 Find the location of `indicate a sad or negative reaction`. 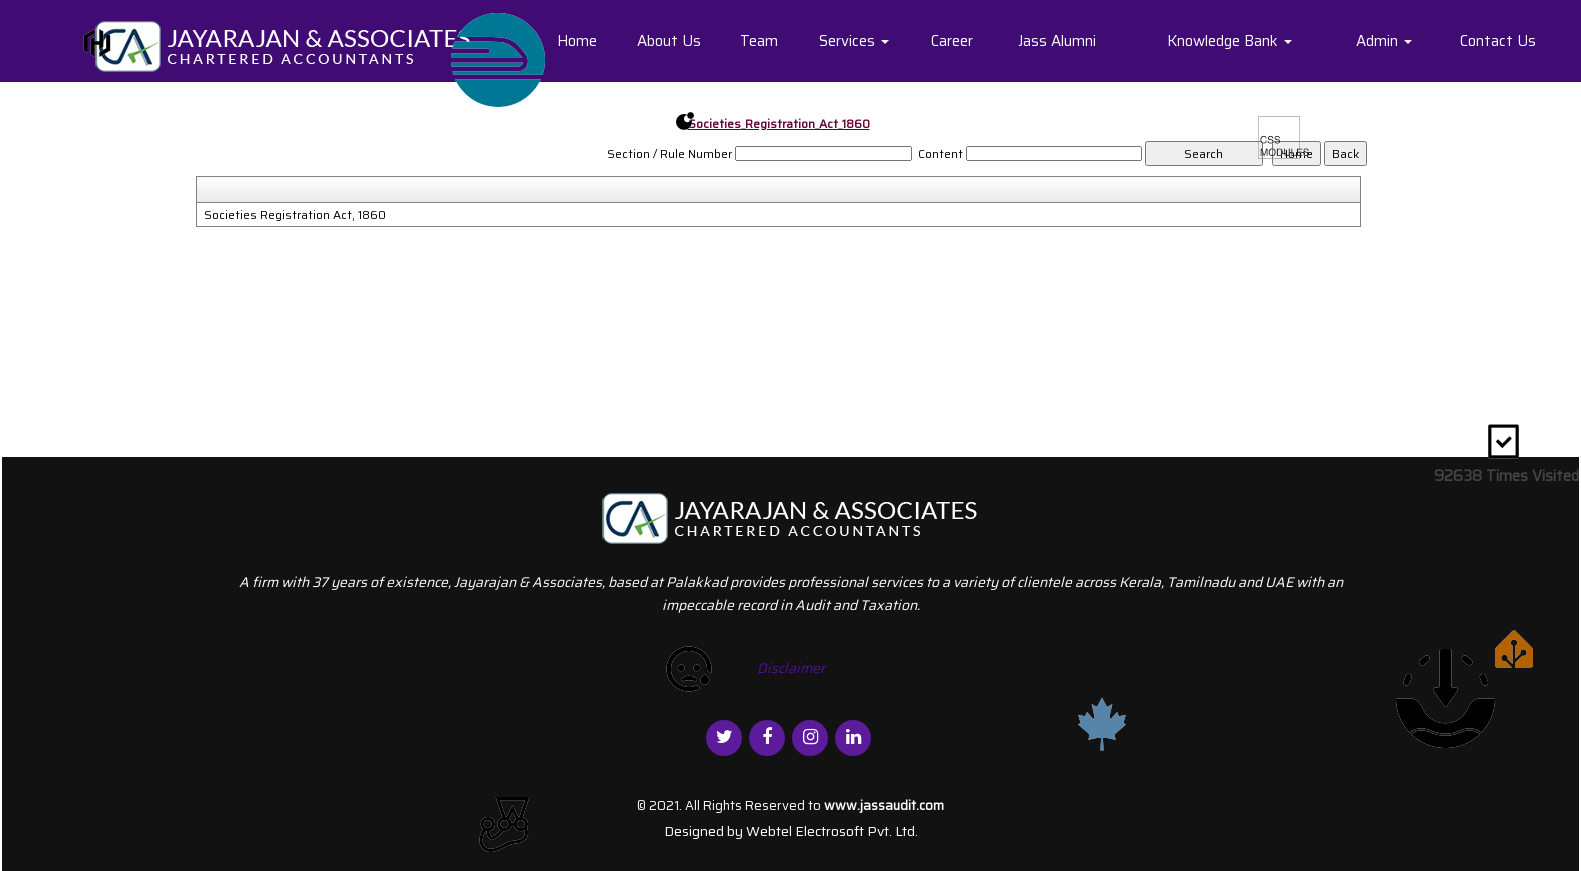

indicate a sad or negative reaction is located at coordinates (689, 669).